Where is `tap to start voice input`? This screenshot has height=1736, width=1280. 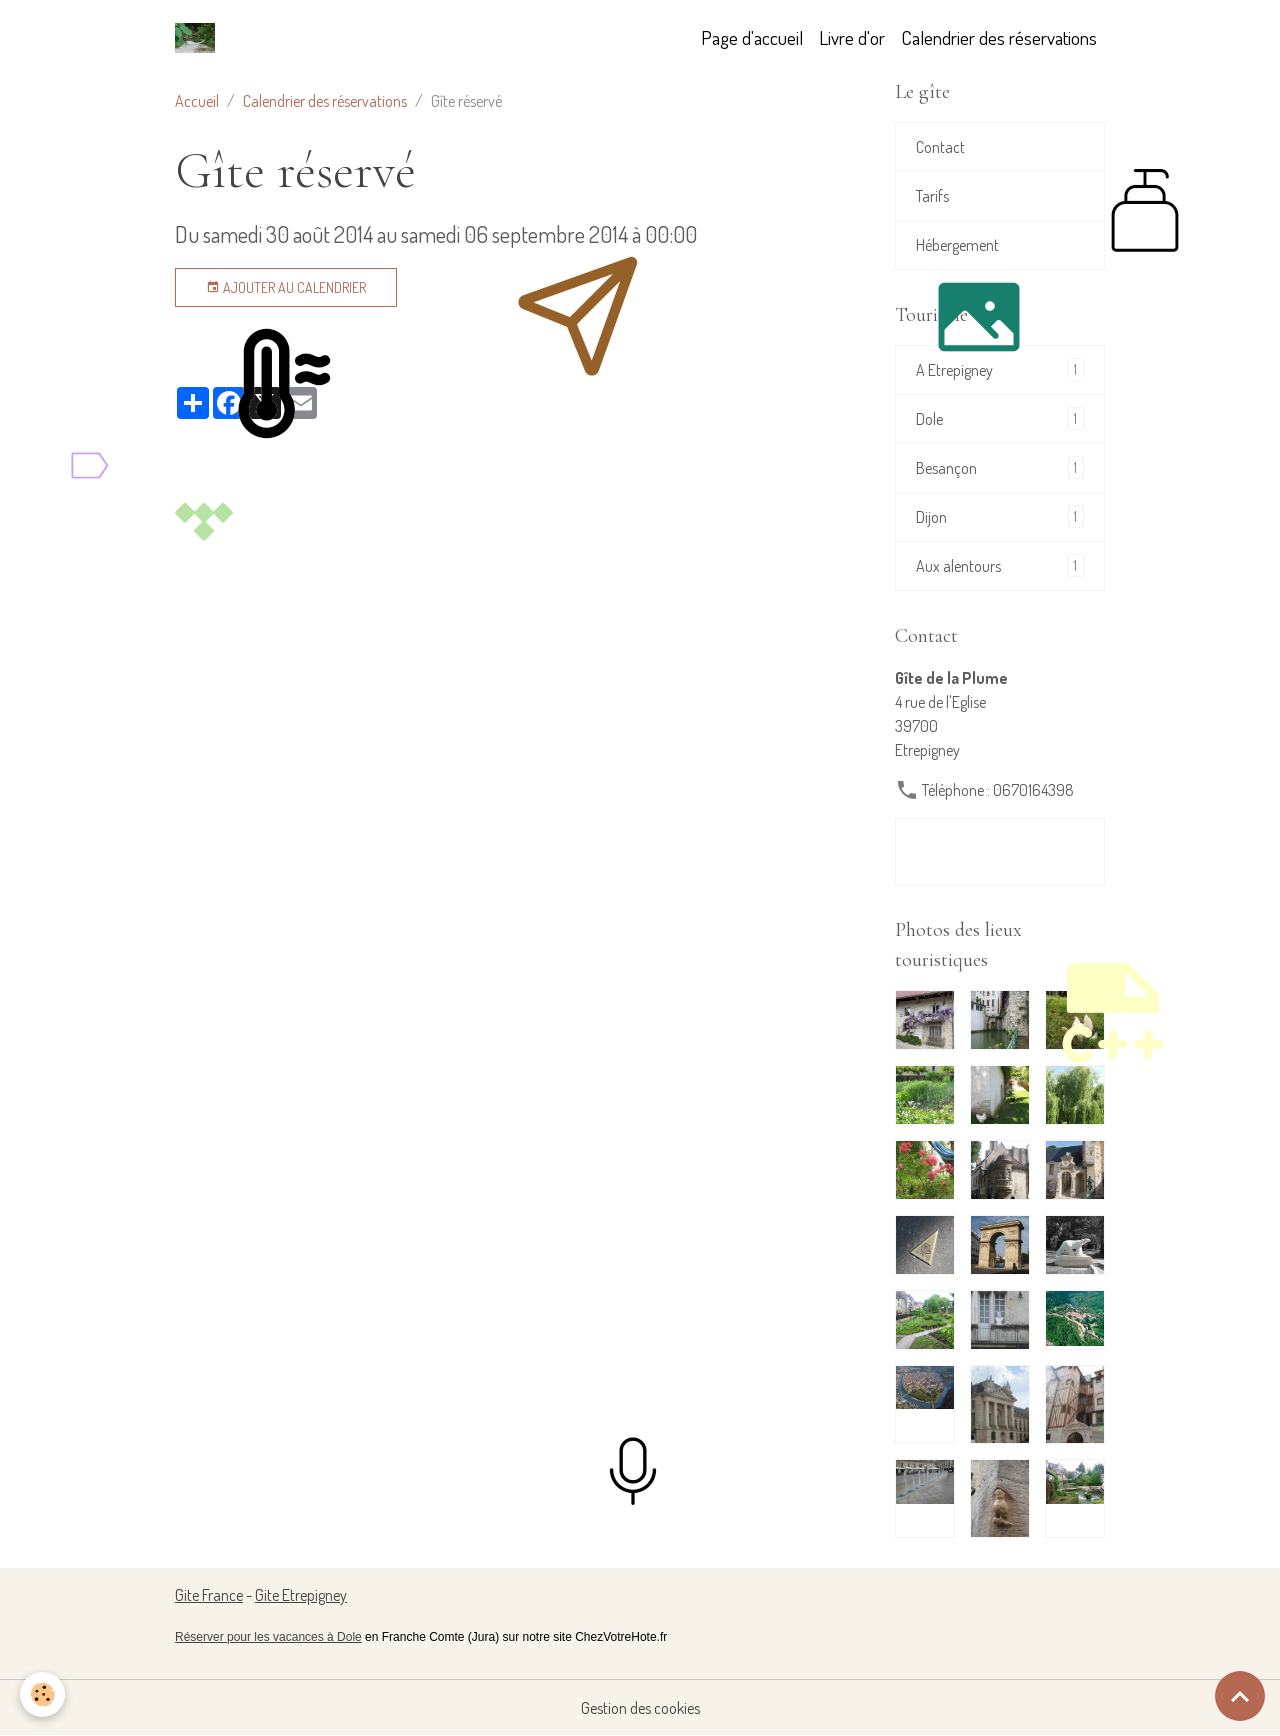 tap to start voice input is located at coordinates (633, 1470).